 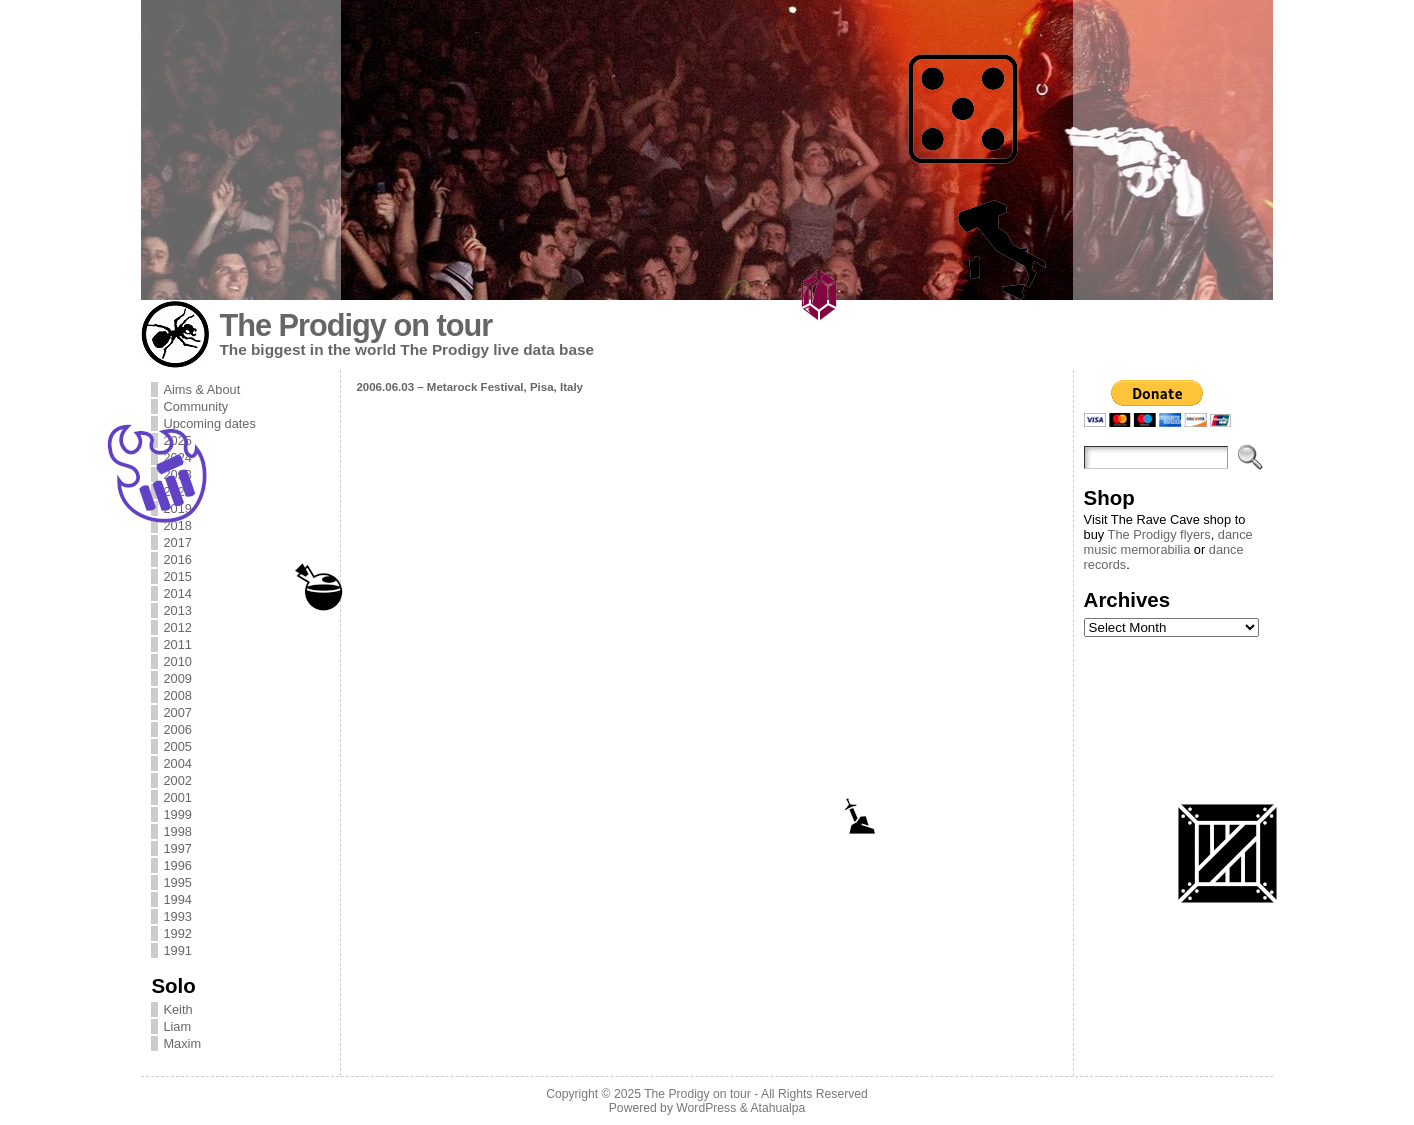 I want to click on select italy as your country or region, so click(x=1002, y=250).